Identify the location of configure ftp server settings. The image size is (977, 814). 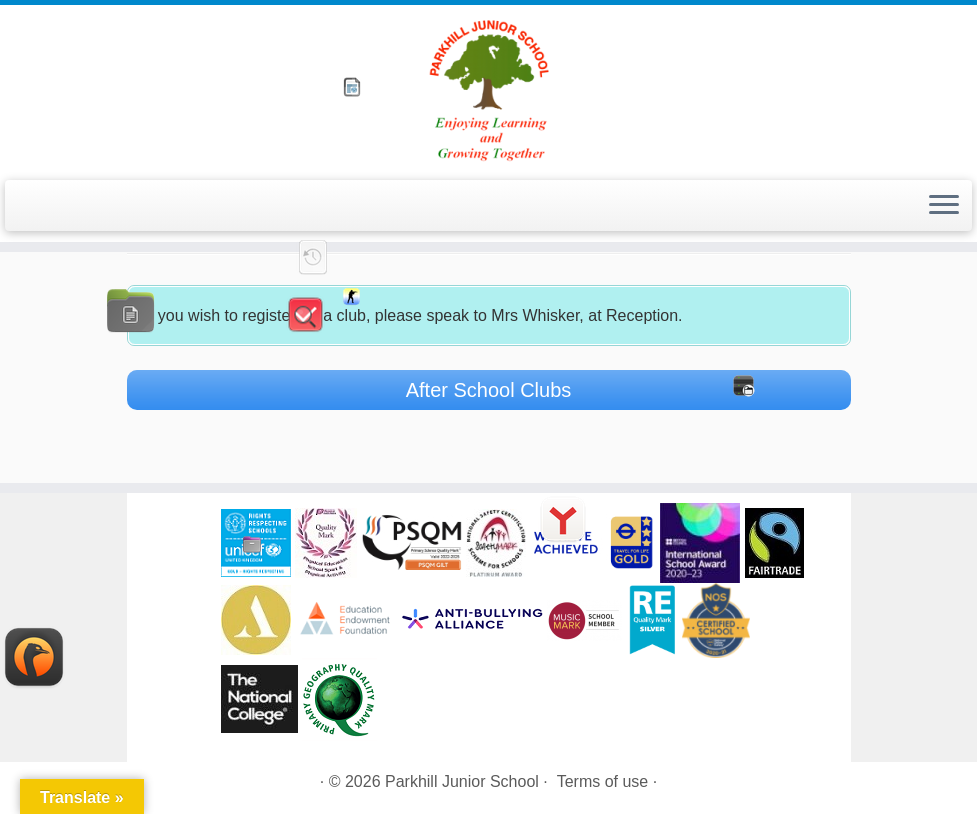
(743, 385).